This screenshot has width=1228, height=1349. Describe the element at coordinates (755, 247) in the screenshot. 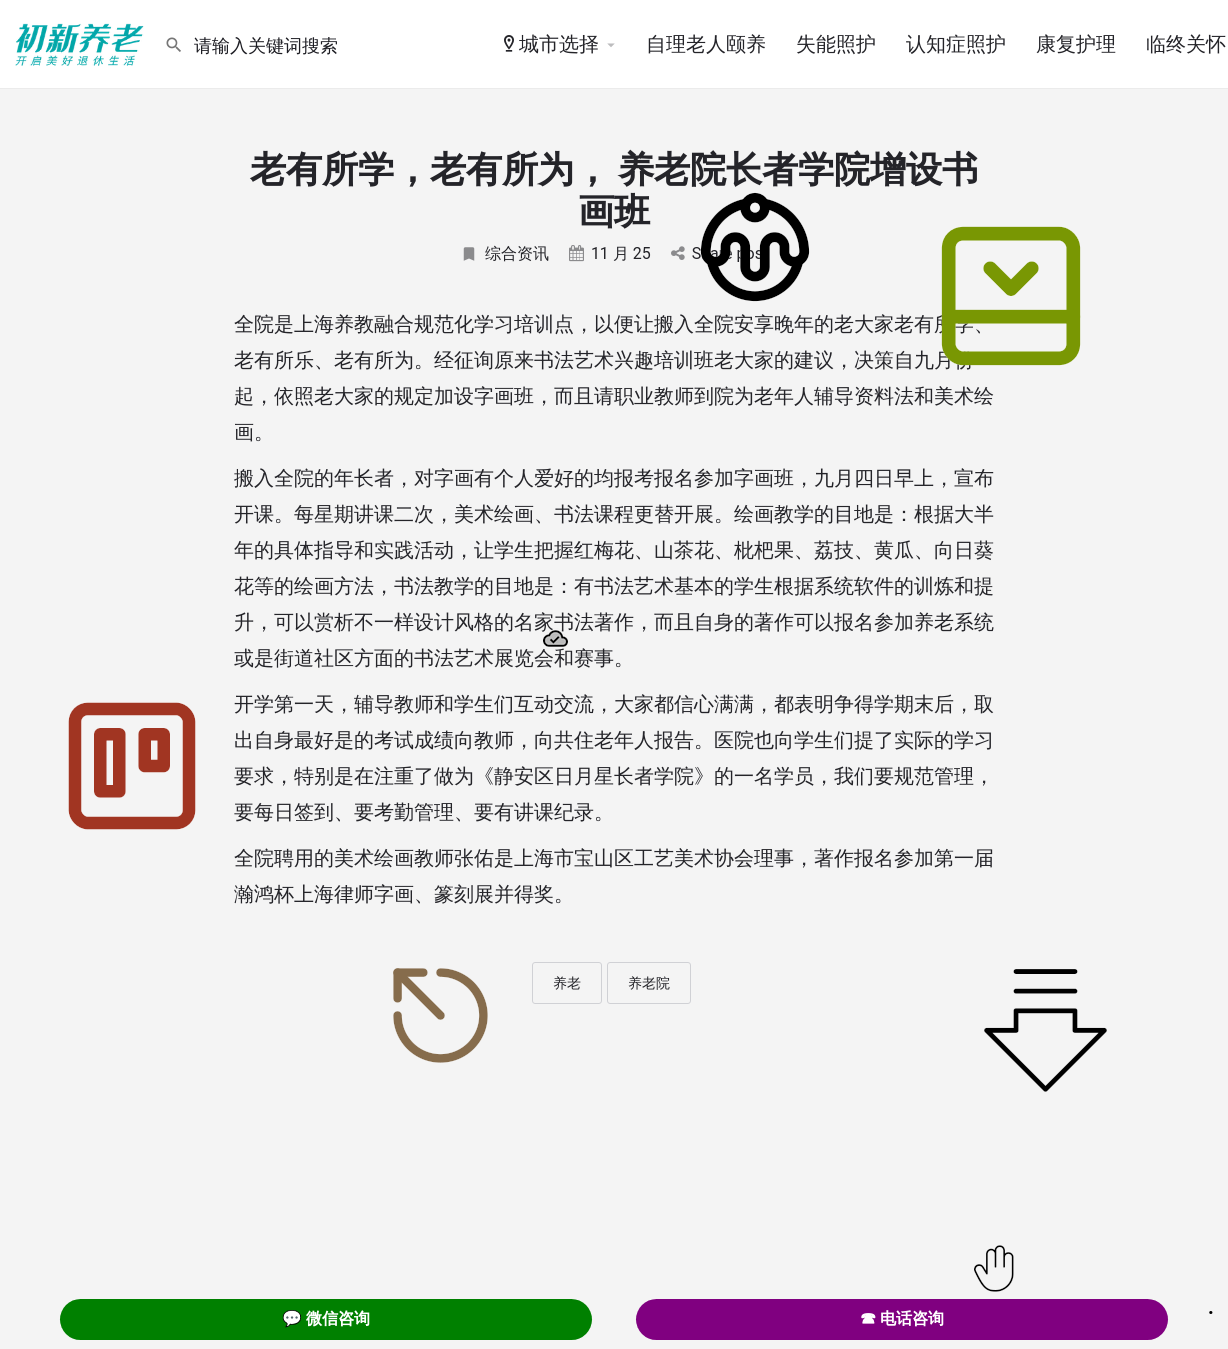

I see `view dessert menu options` at that location.